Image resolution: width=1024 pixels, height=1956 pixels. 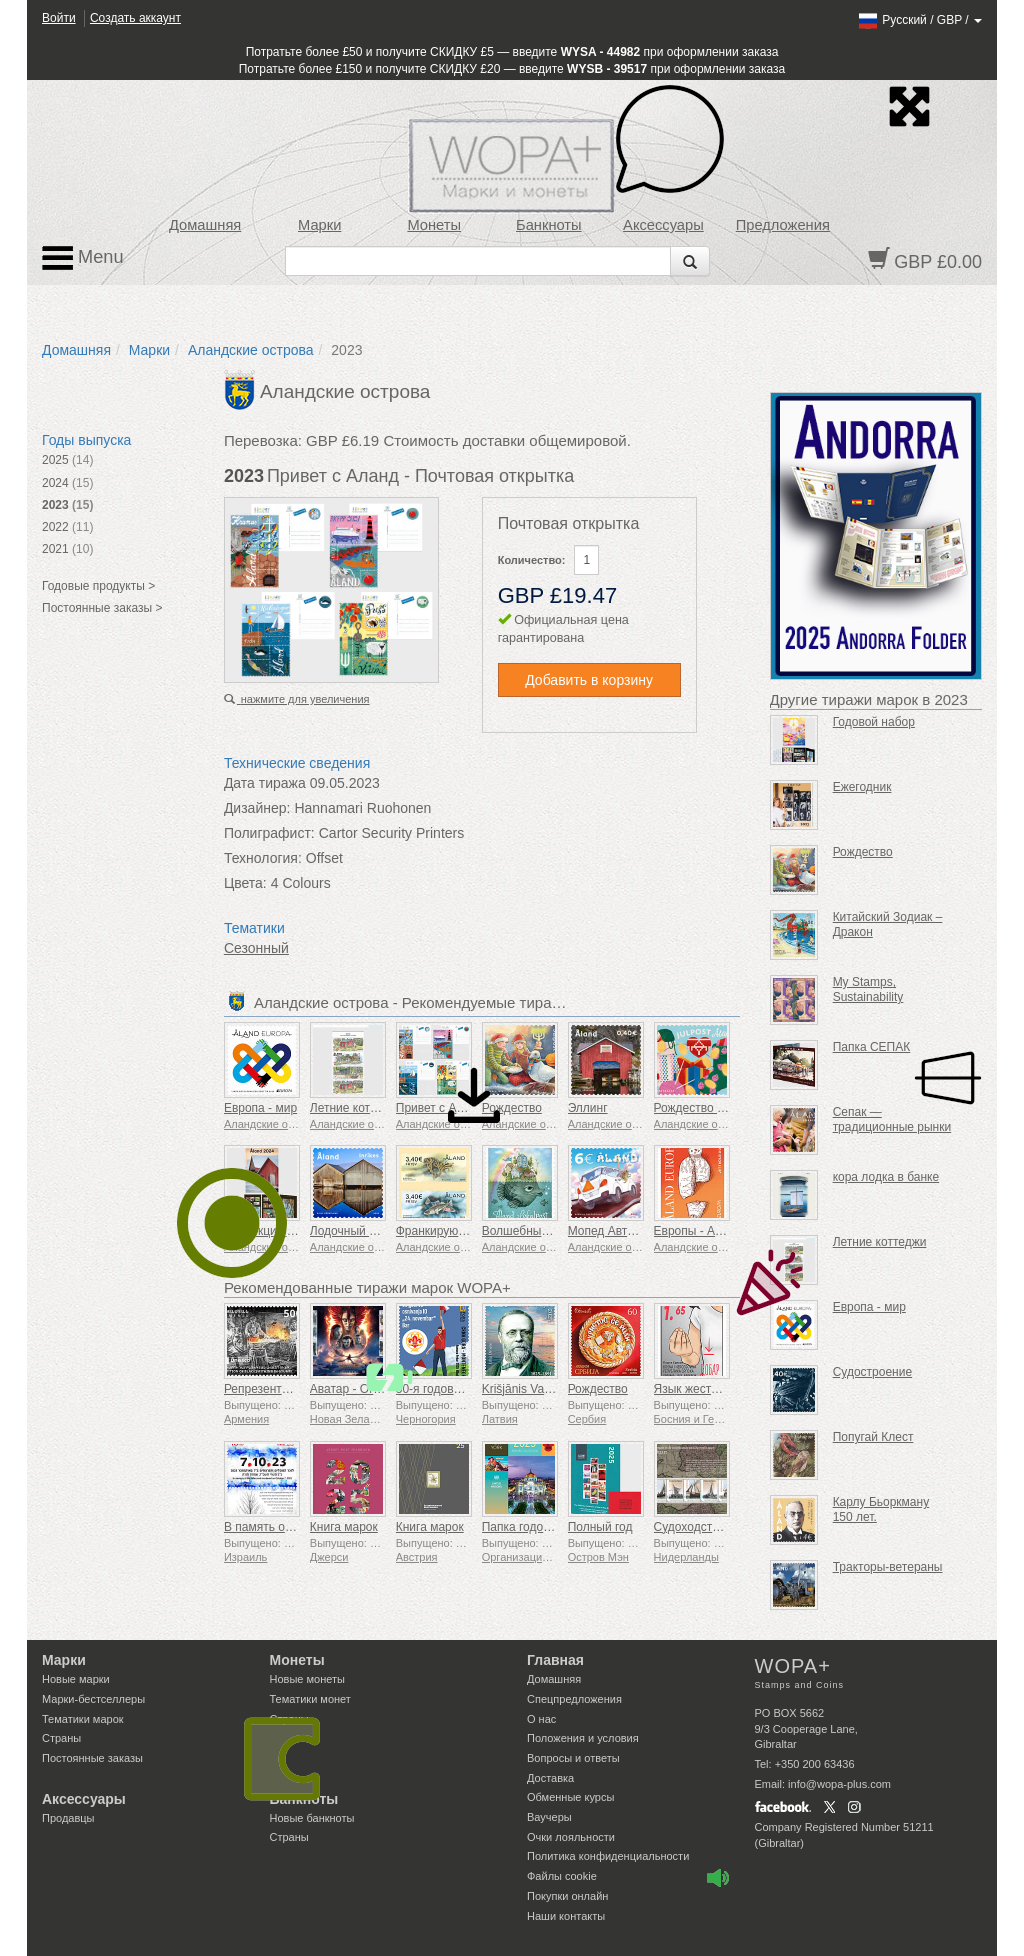 What do you see at coordinates (282, 1759) in the screenshot?
I see `open coda document app` at bounding box center [282, 1759].